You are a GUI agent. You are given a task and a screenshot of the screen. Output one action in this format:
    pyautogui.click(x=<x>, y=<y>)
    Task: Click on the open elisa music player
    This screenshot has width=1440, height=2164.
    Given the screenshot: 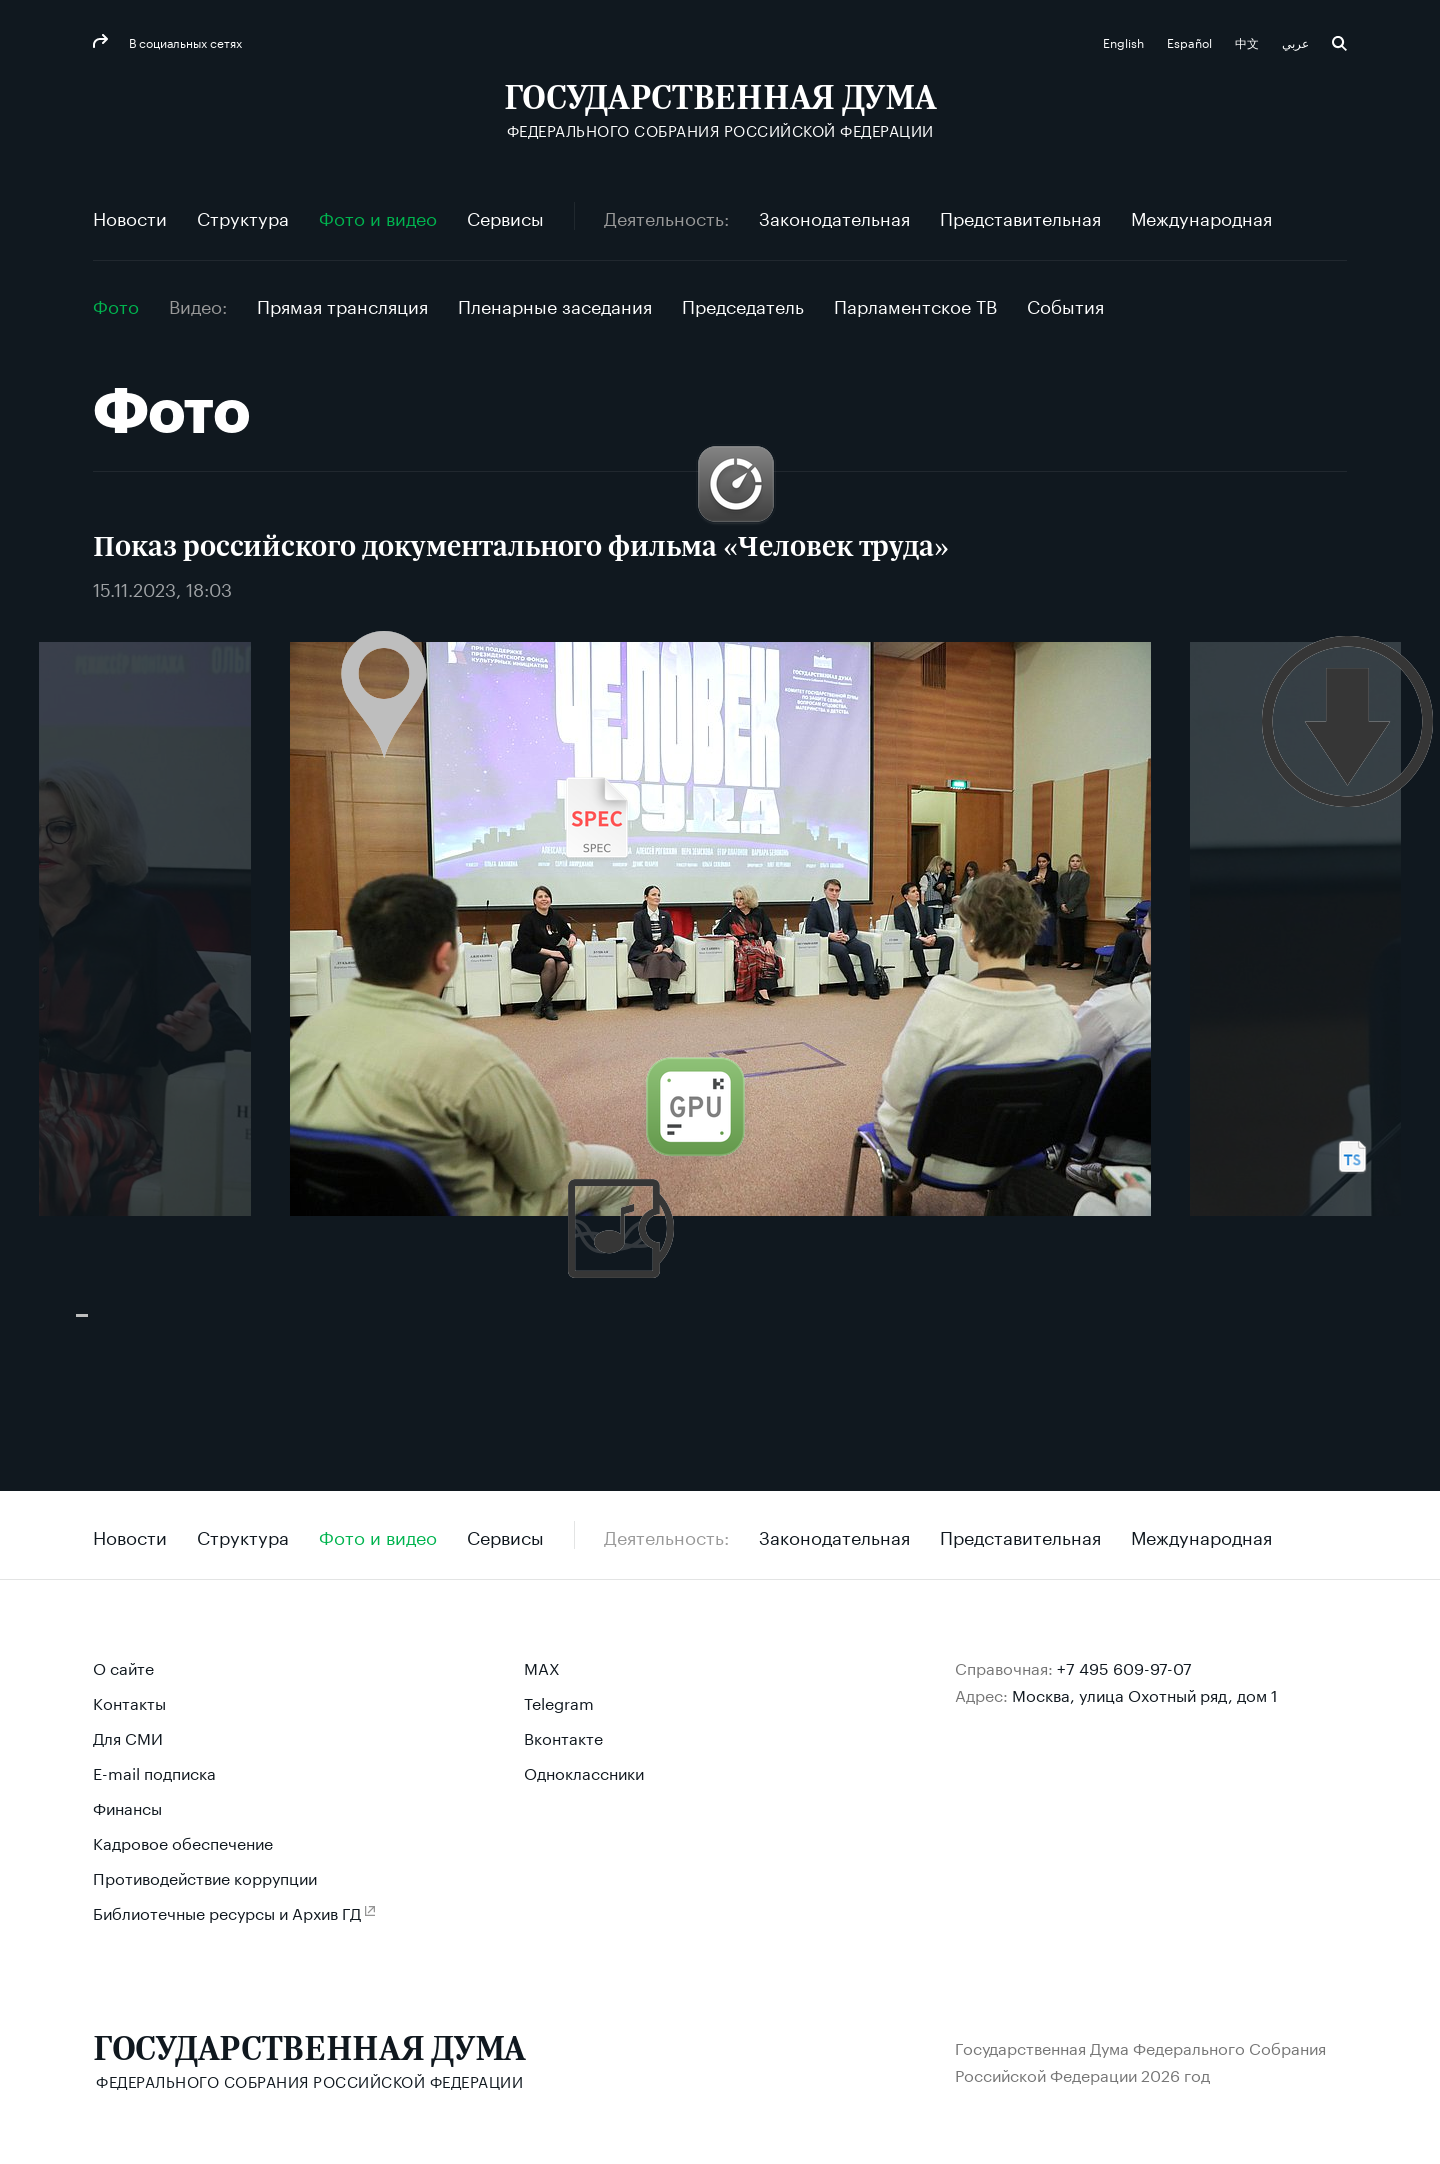 What is the action you would take?
    pyautogui.click(x=617, y=1228)
    